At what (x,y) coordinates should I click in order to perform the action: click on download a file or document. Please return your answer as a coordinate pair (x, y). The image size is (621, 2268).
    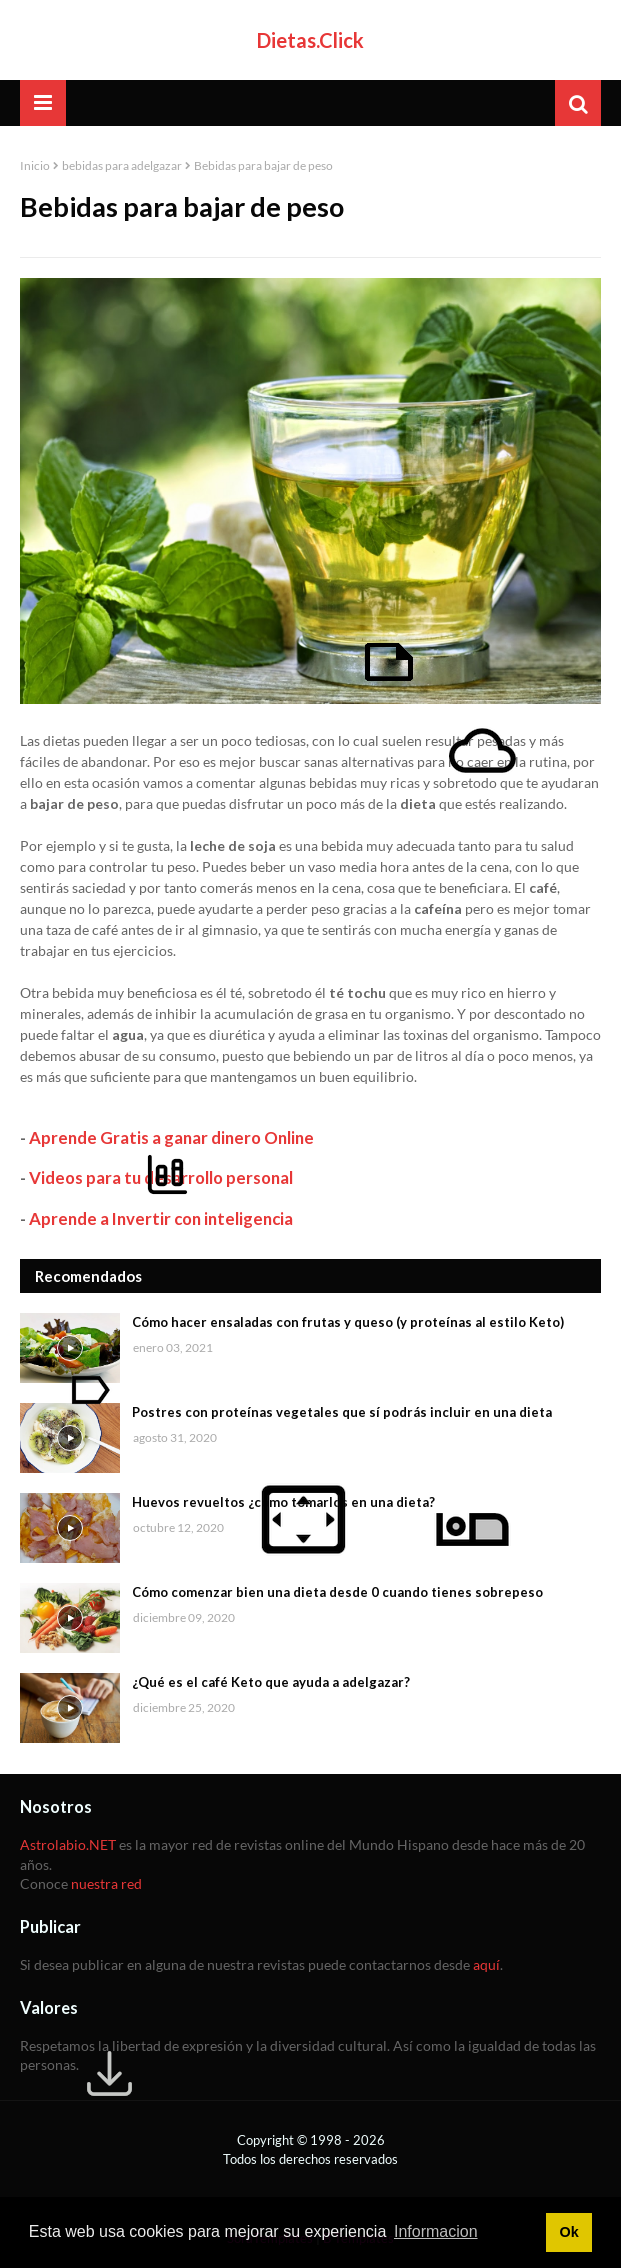
    Looking at the image, I should click on (109, 2073).